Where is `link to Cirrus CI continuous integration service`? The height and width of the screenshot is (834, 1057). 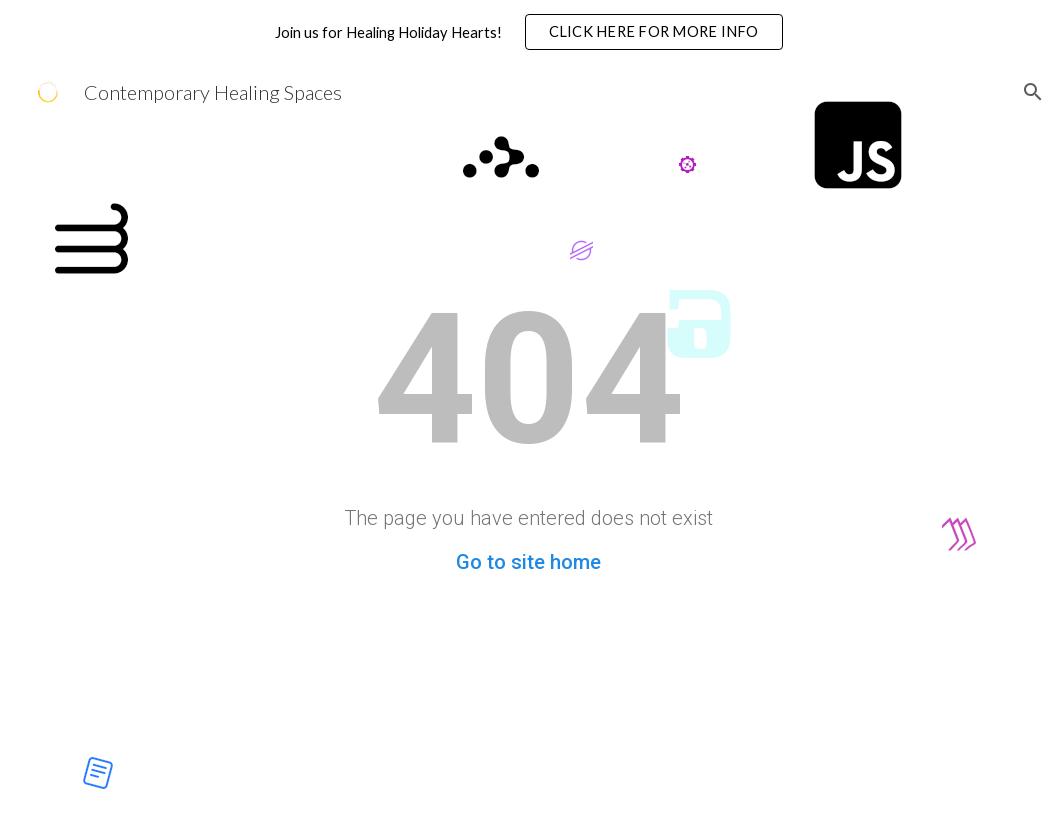
link to Cirrus CI continuous integration service is located at coordinates (91, 238).